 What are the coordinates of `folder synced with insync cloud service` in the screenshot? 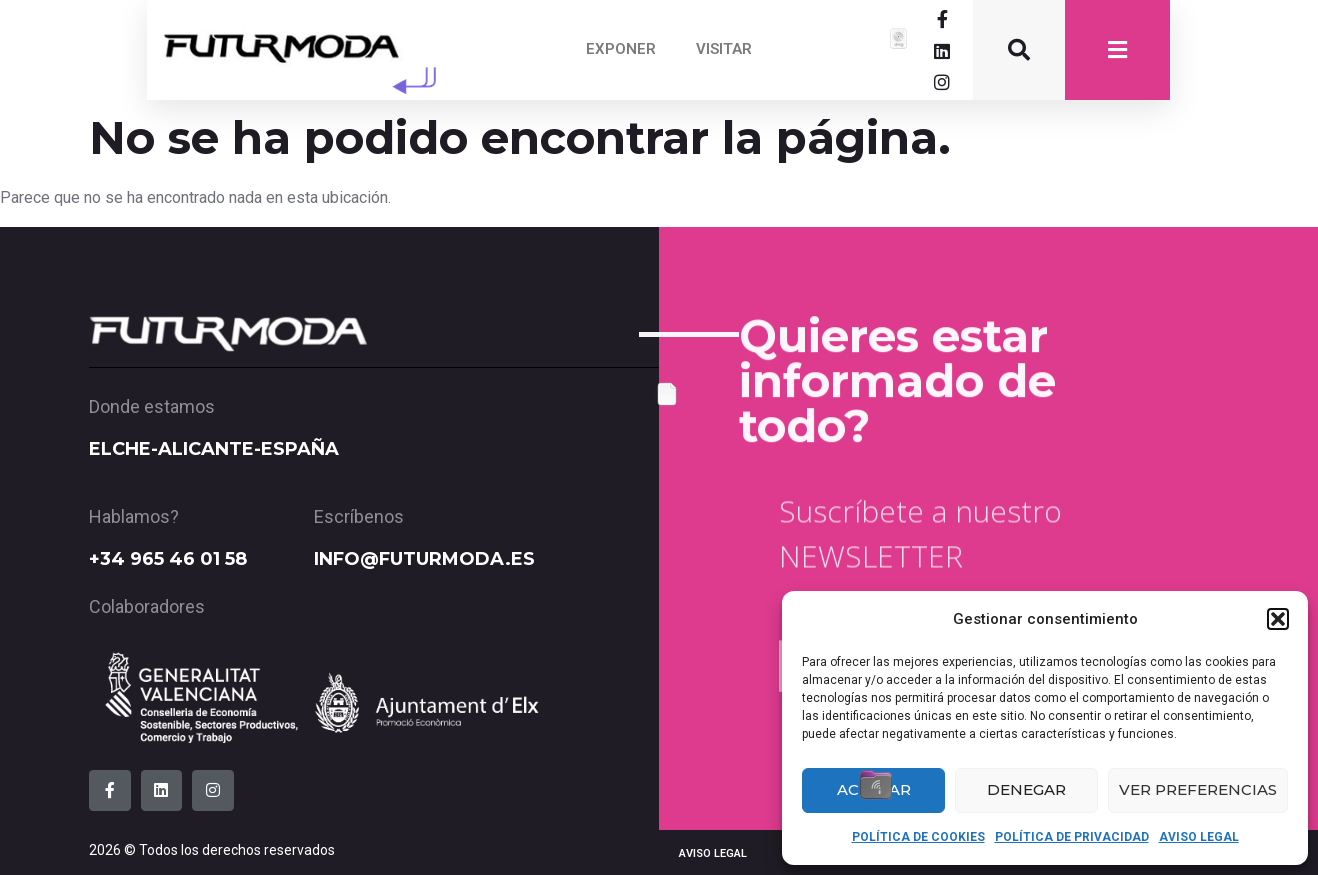 It's located at (876, 784).